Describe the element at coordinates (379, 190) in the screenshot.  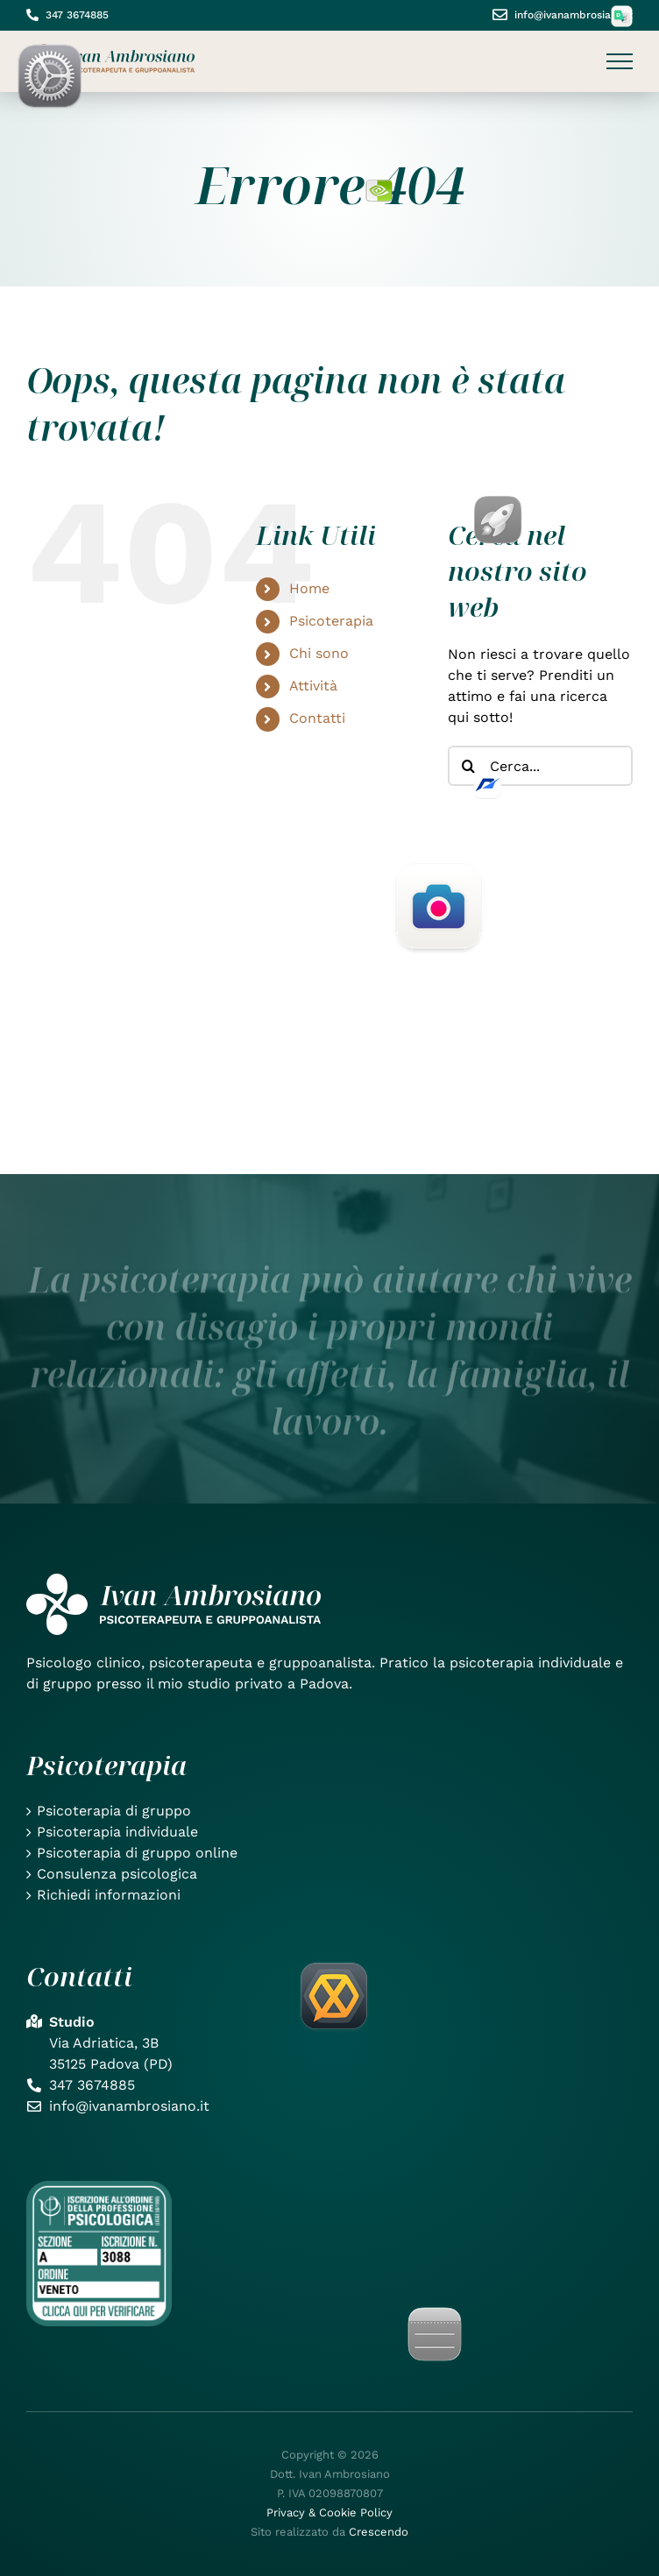
I see `open nvidia graphics settings` at that location.